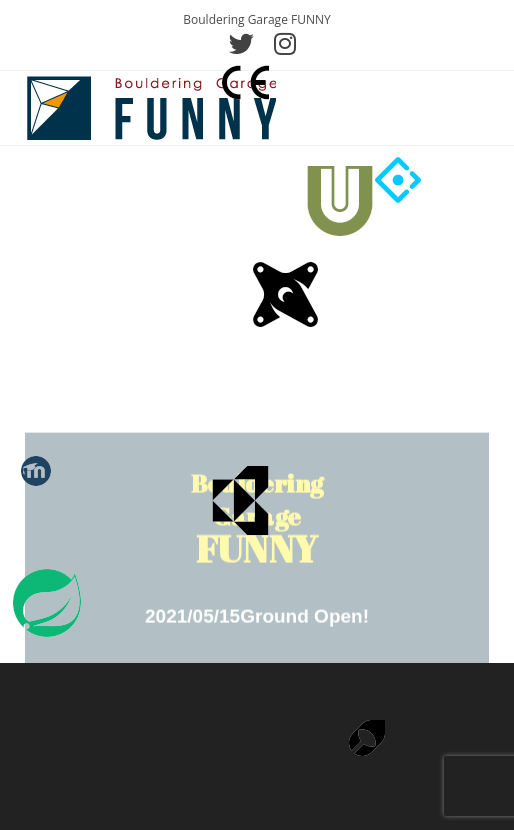 Image resolution: width=514 pixels, height=830 pixels. What do you see at coordinates (36, 471) in the screenshot?
I see `open Moodle learning management system` at bounding box center [36, 471].